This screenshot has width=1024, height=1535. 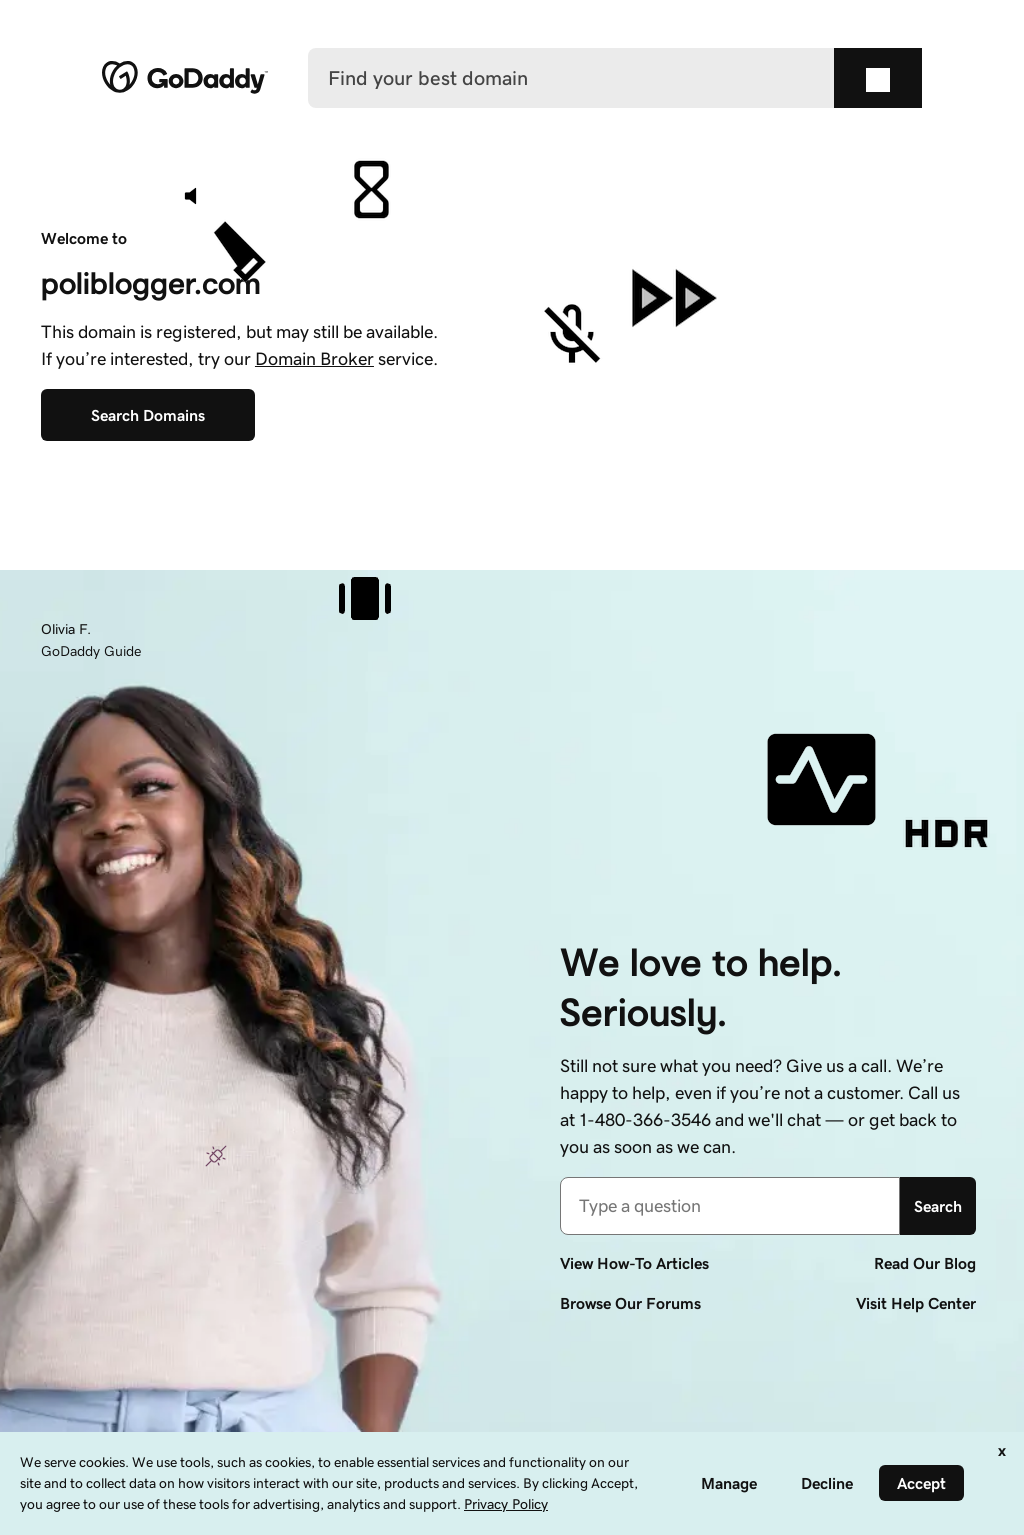 I want to click on enable HDR mode for photos, so click(x=946, y=833).